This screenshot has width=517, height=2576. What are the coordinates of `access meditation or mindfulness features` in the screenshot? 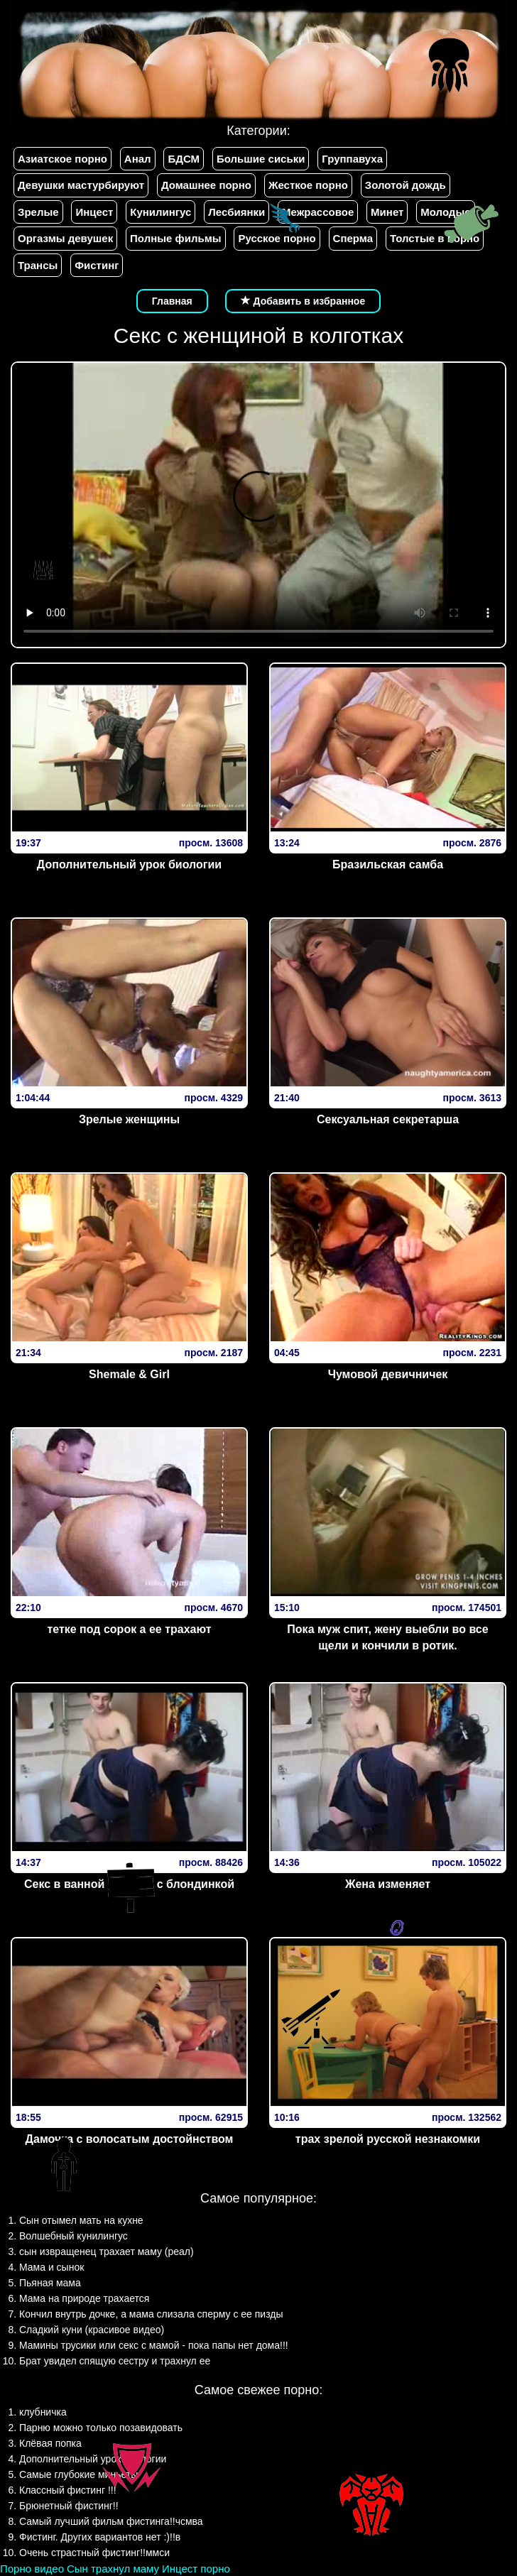 It's located at (63, 2163).